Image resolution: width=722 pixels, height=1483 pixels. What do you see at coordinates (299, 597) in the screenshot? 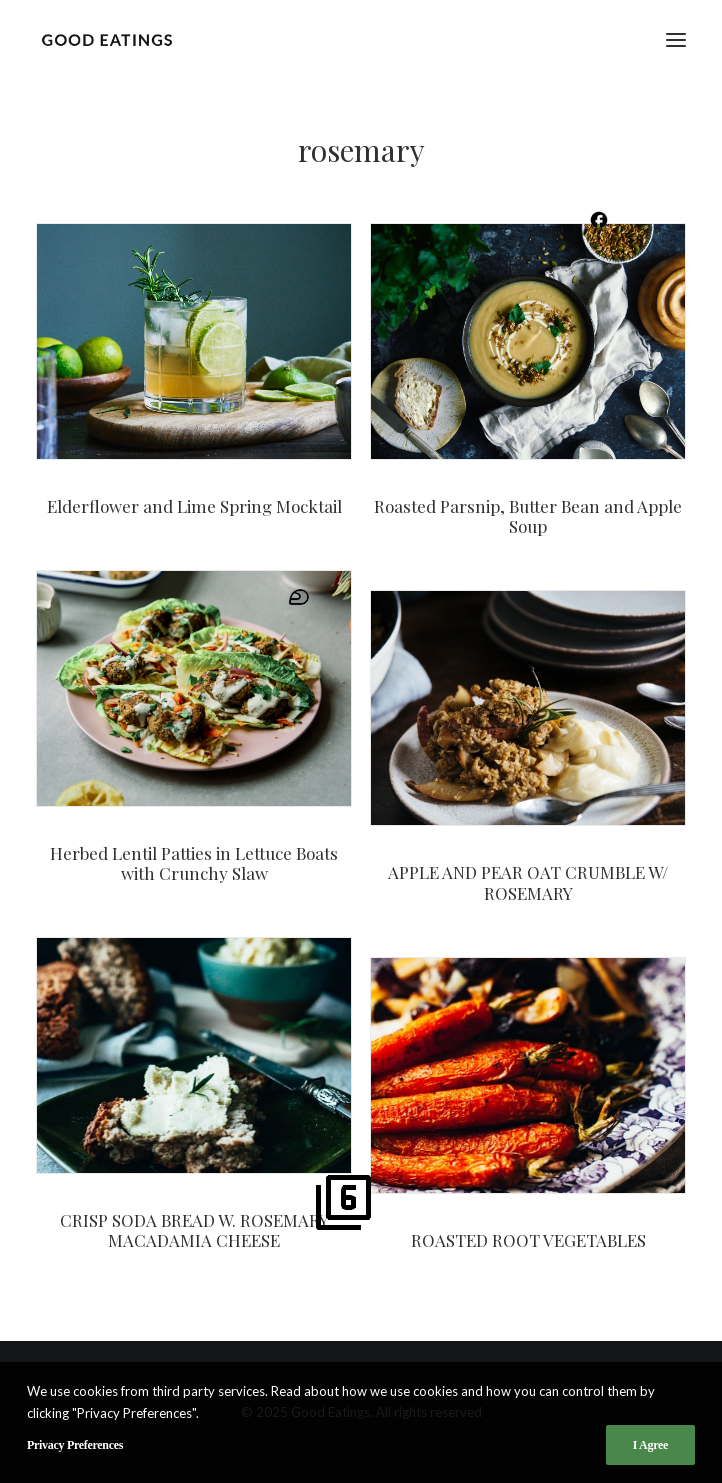
I see `access motorsports or racing content` at bounding box center [299, 597].